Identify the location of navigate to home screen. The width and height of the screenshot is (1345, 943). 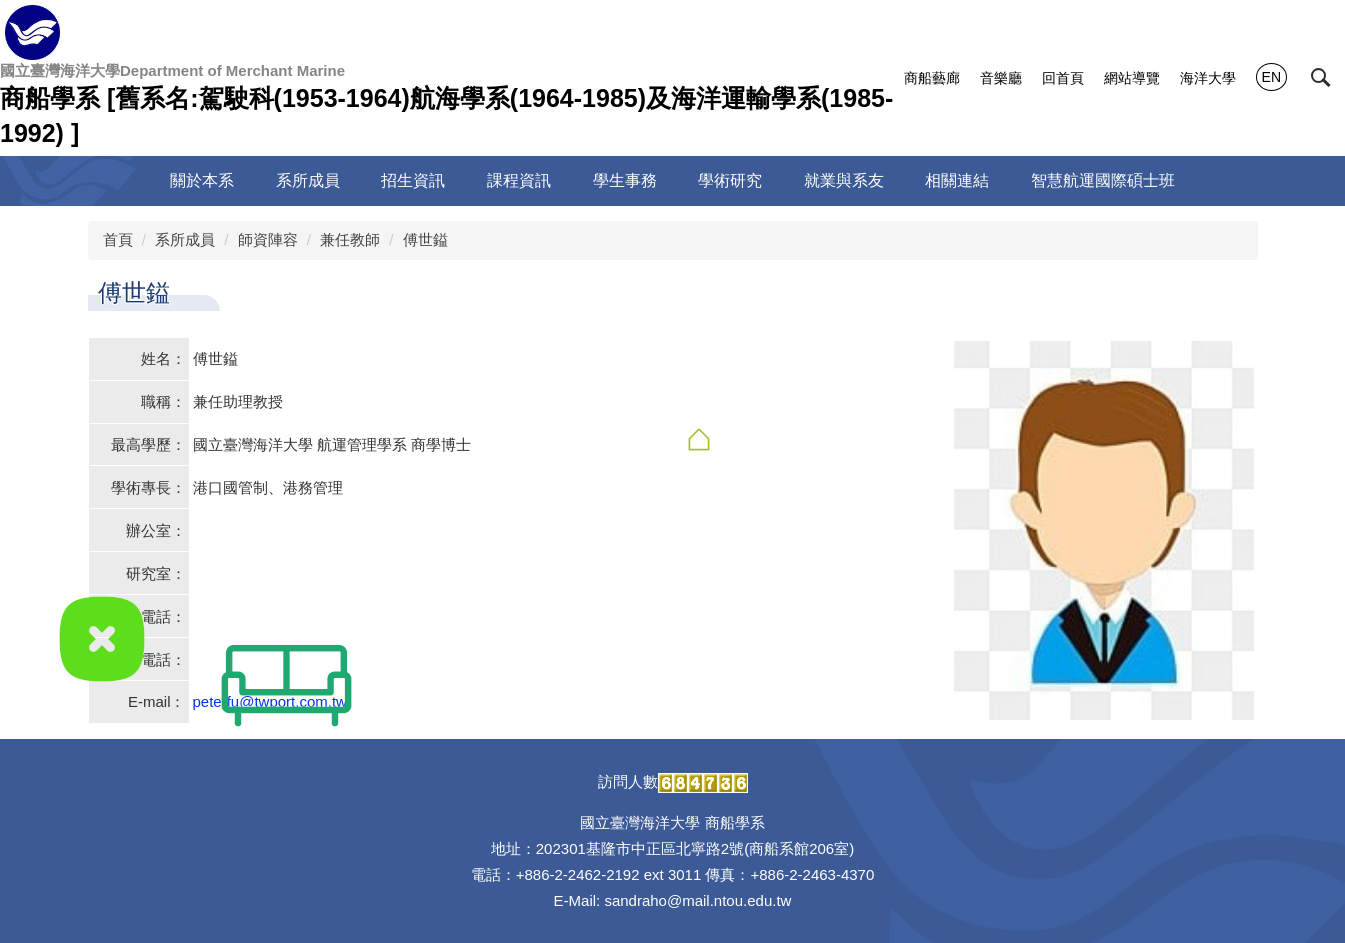
(699, 440).